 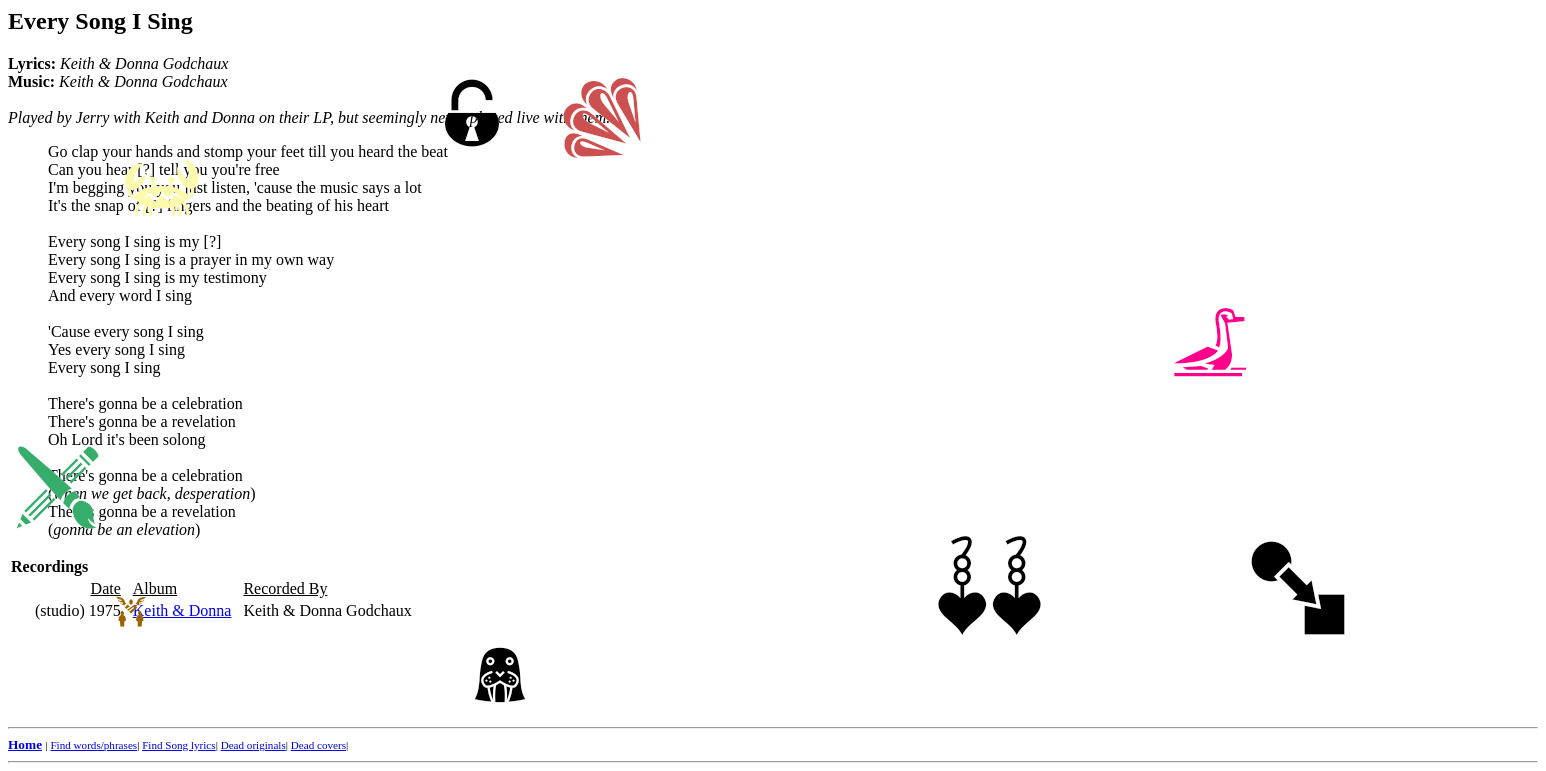 I want to click on browse heart-shaped earrings in jewelry collection, so click(x=989, y=585).